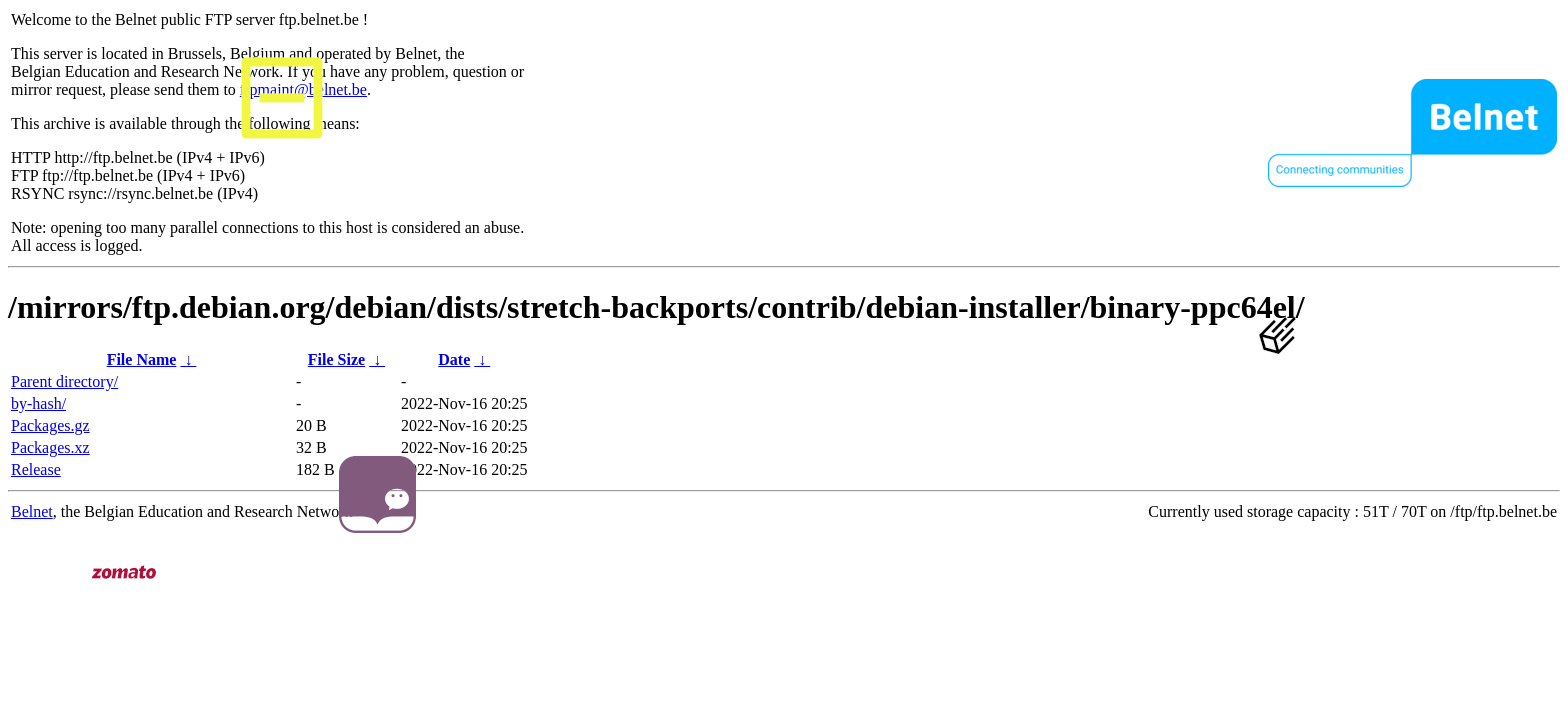 This screenshot has height=720, width=1568. Describe the element at coordinates (1277, 335) in the screenshot. I see `iced framework logo` at that location.